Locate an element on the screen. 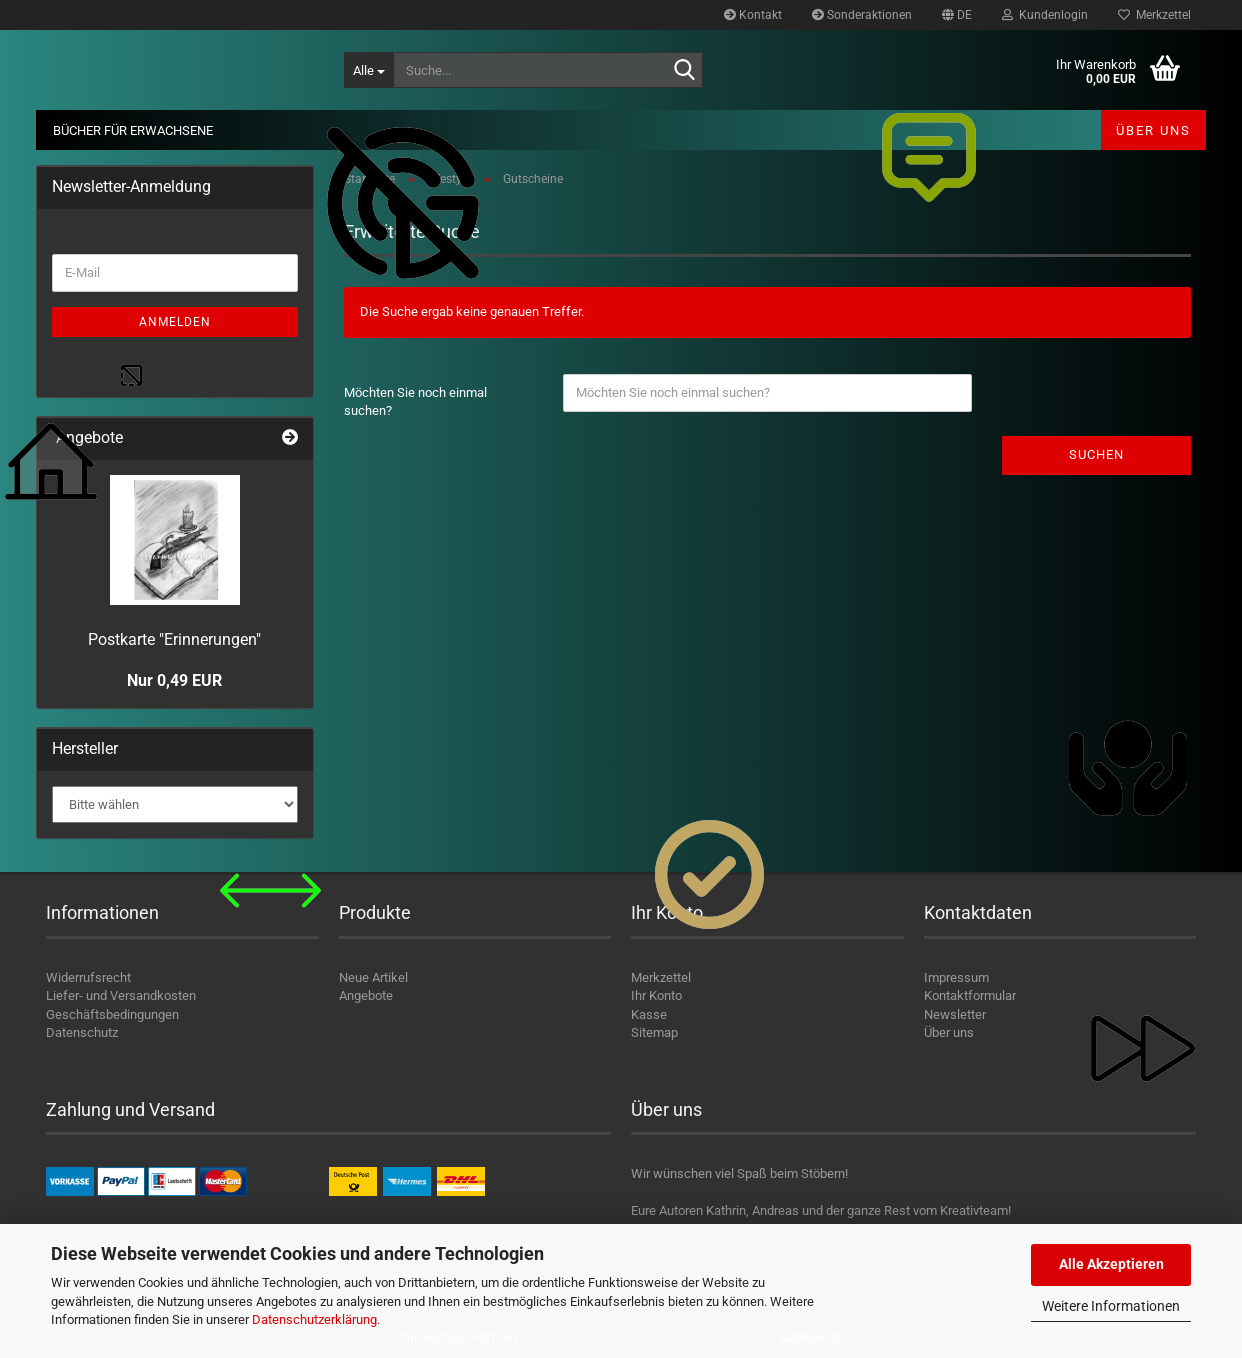 Image resolution: width=1242 pixels, height=1358 pixels. open messaging or chat is located at coordinates (929, 155).